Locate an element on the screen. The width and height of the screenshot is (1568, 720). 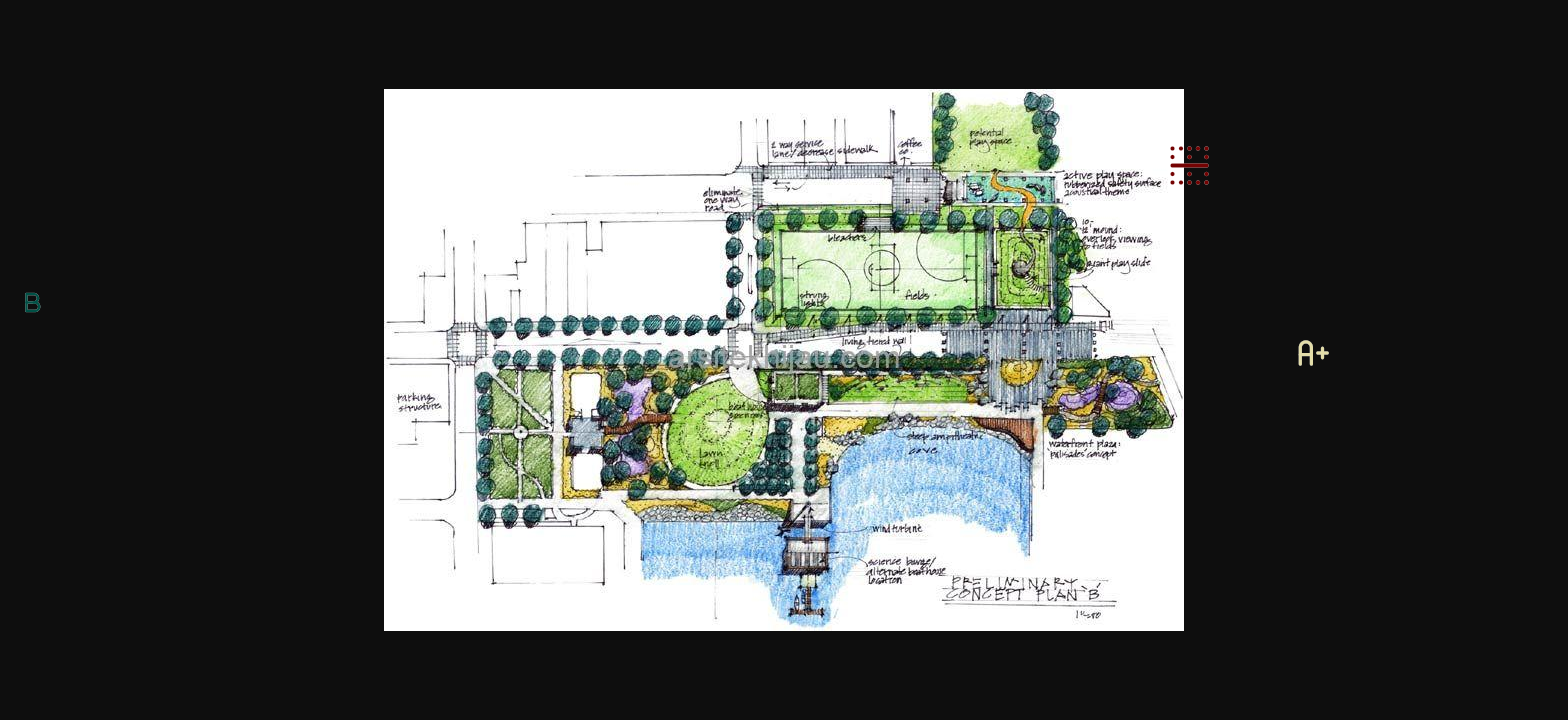
increase text size is located at coordinates (1313, 353).